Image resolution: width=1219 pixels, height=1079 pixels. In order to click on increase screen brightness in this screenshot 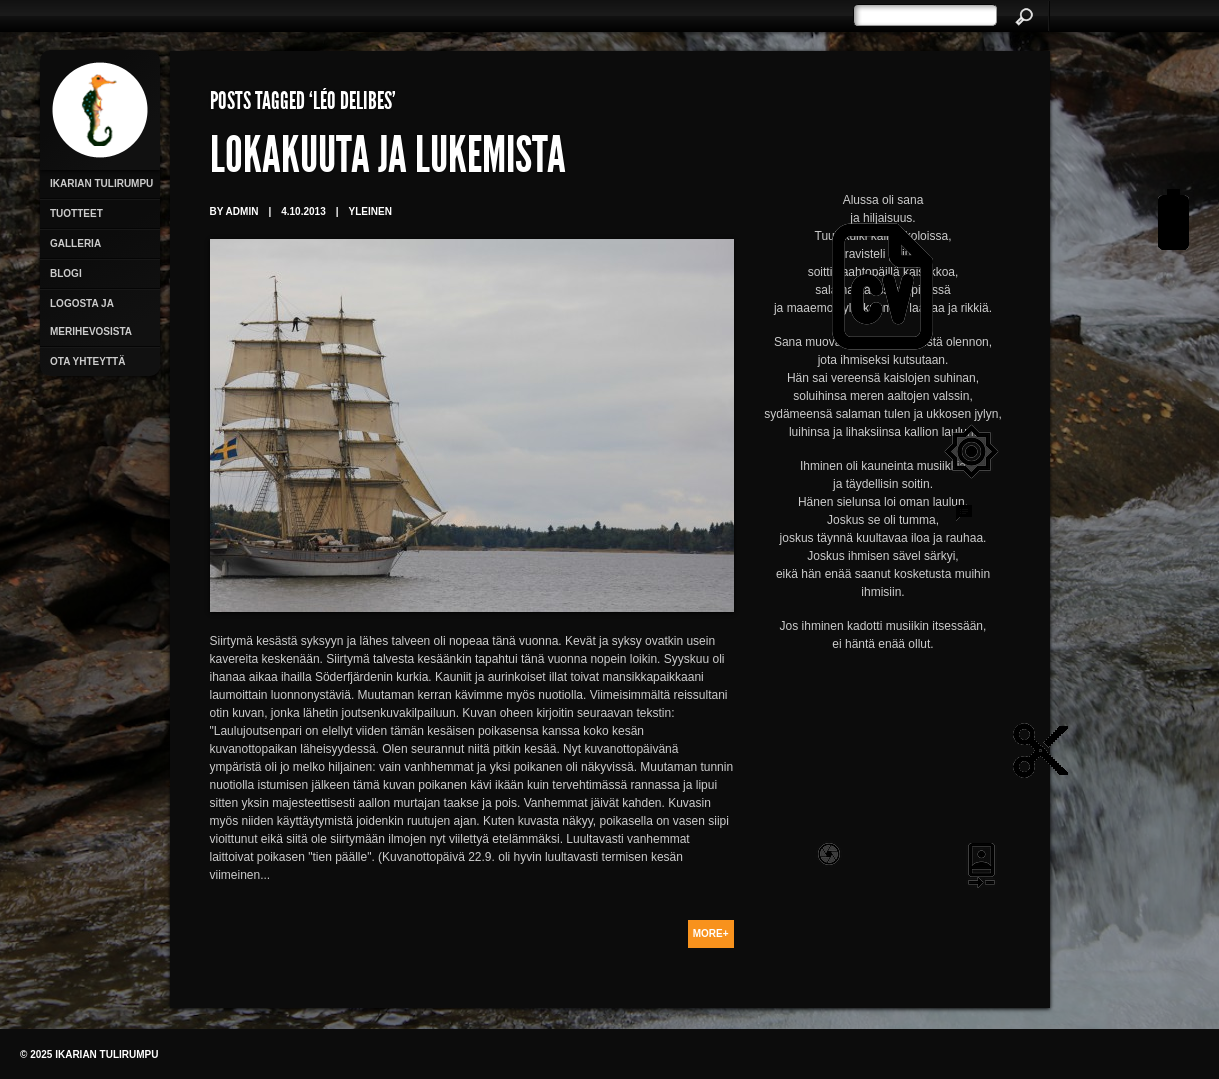, I will do `click(971, 451)`.